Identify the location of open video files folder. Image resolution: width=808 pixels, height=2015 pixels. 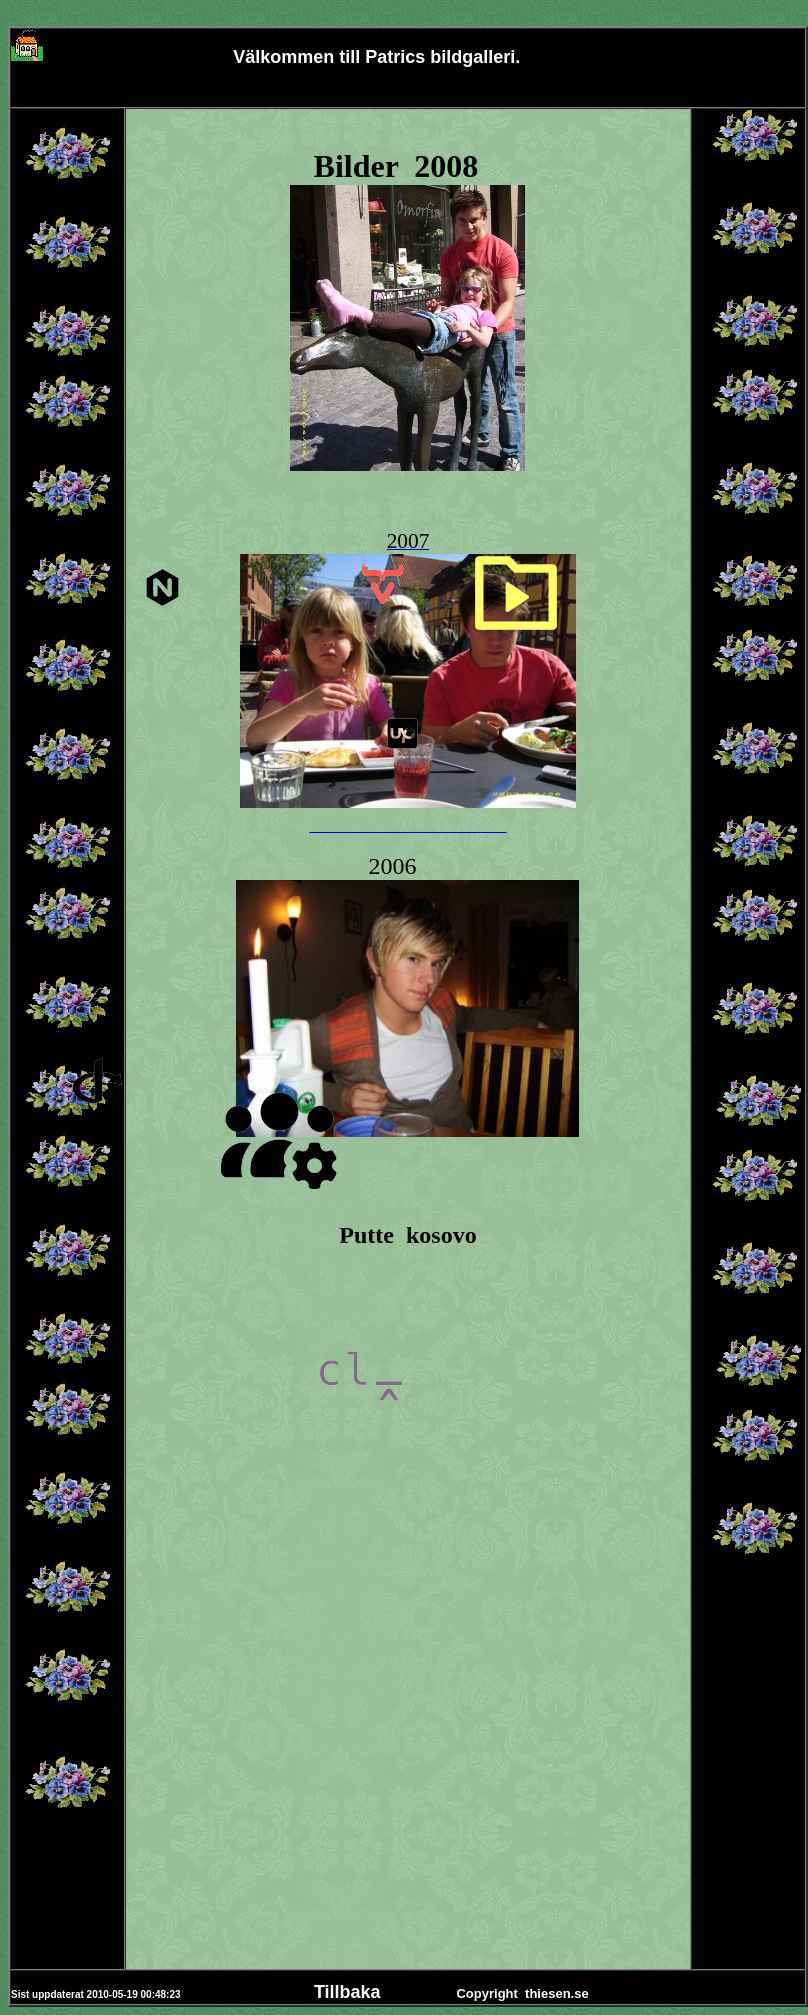
(516, 593).